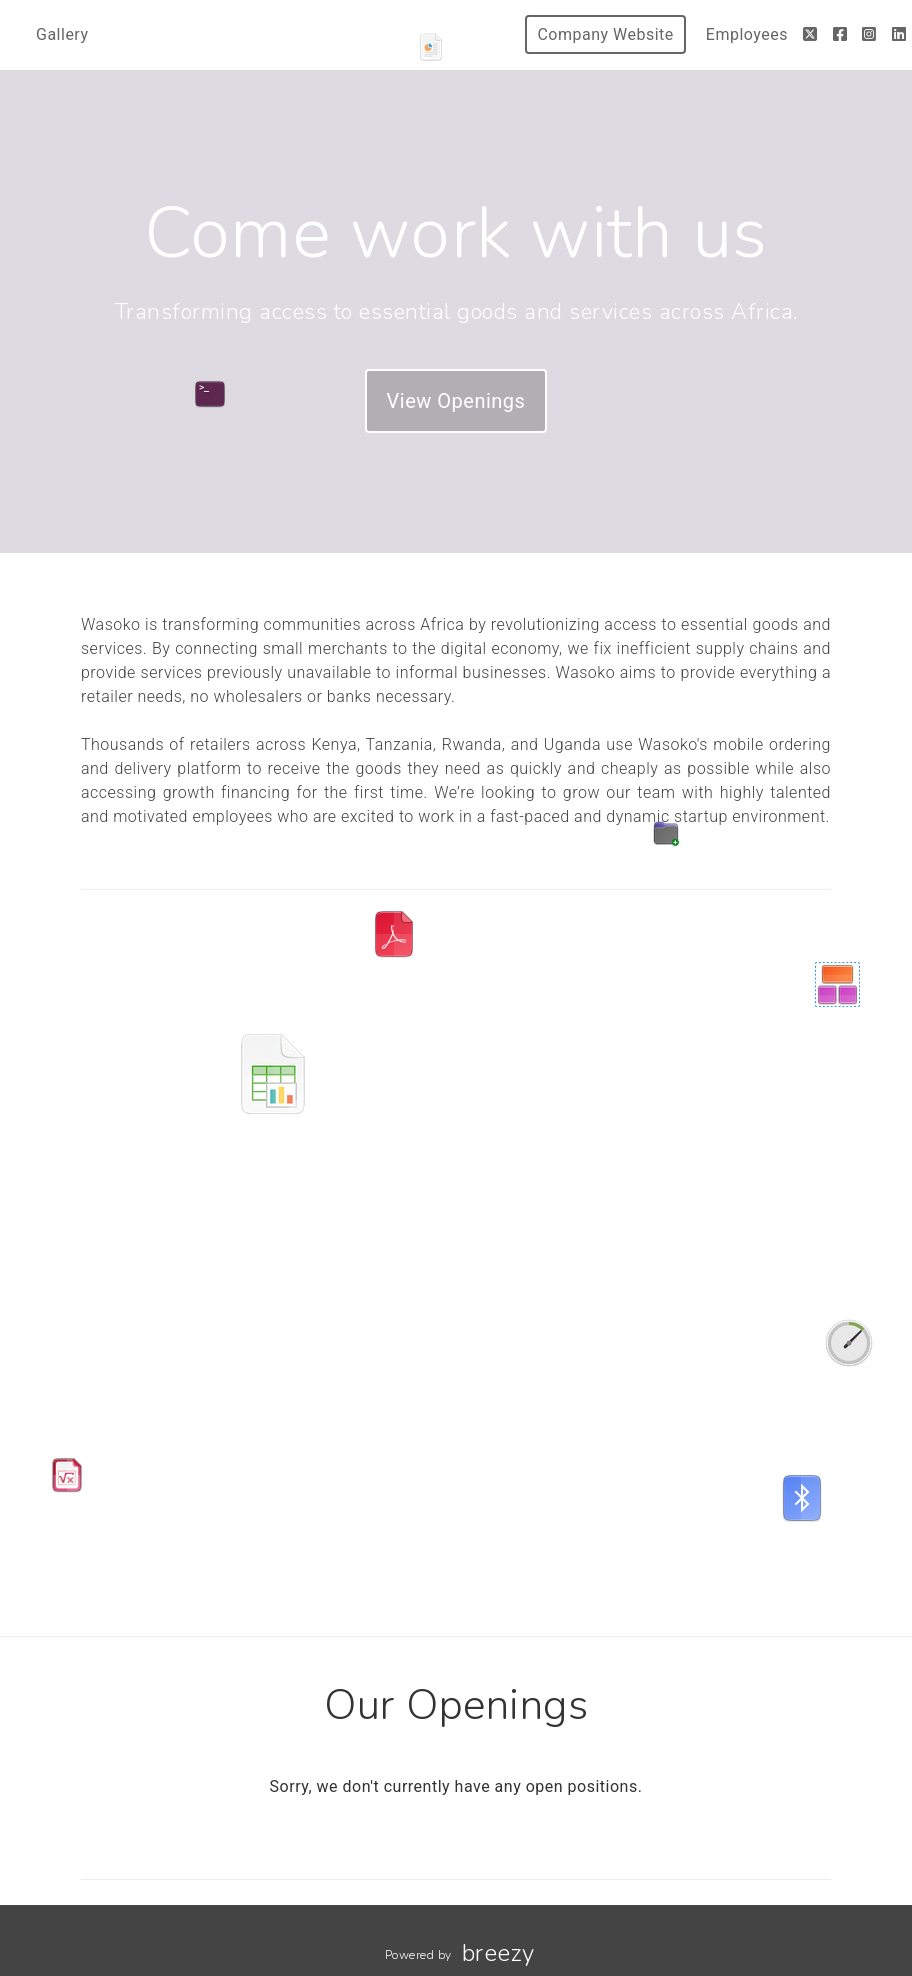 The height and width of the screenshot is (1976, 912). I want to click on libreoffice math formula template file, so click(67, 1475).